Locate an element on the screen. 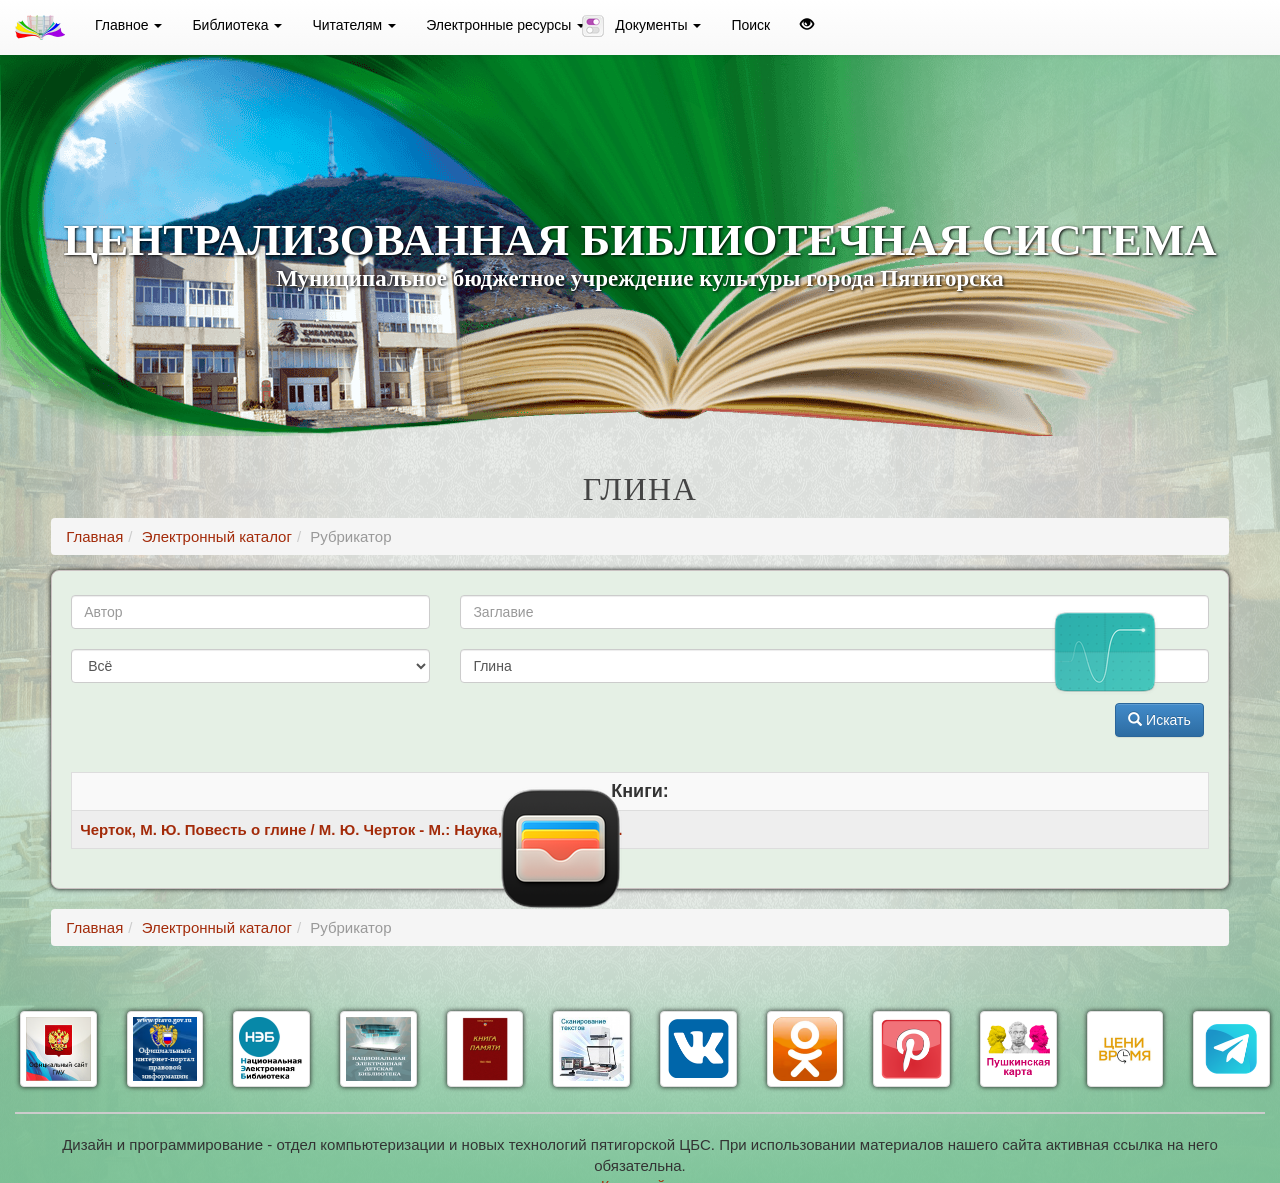  open gnome tweaks to customize desktop settings is located at coordinates (593, 26).